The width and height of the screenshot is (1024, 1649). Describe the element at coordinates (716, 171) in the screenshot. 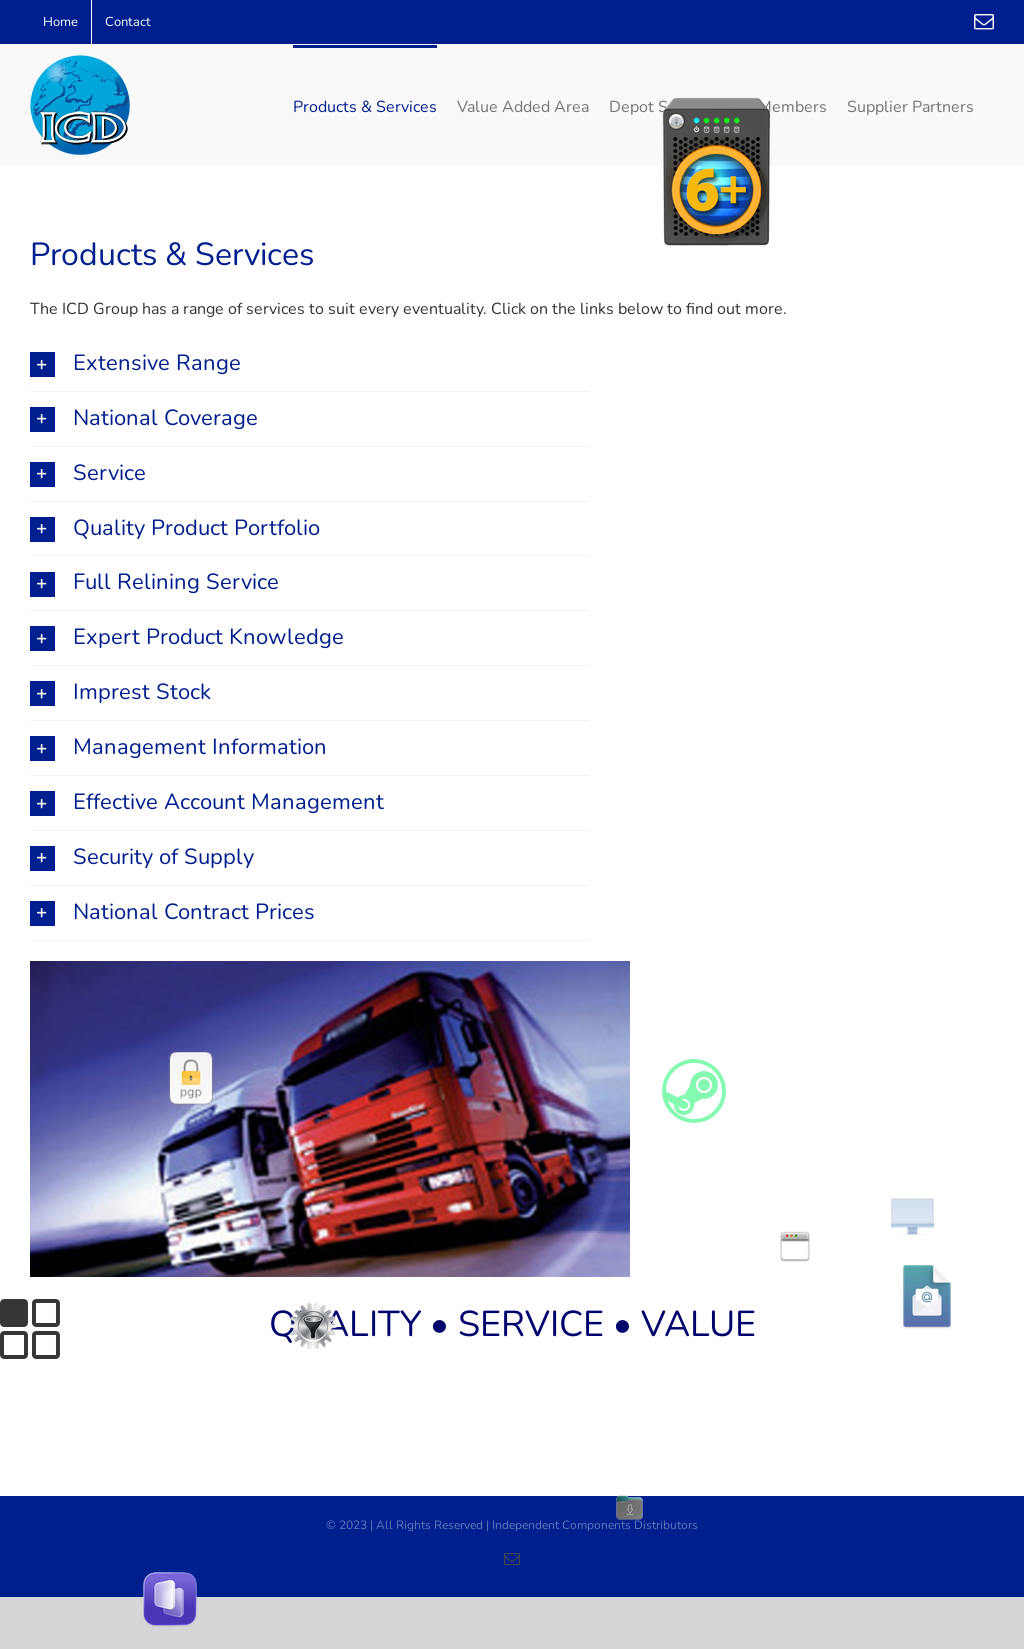

I see `RAID 6+ storage configuration or disk array` at that location.